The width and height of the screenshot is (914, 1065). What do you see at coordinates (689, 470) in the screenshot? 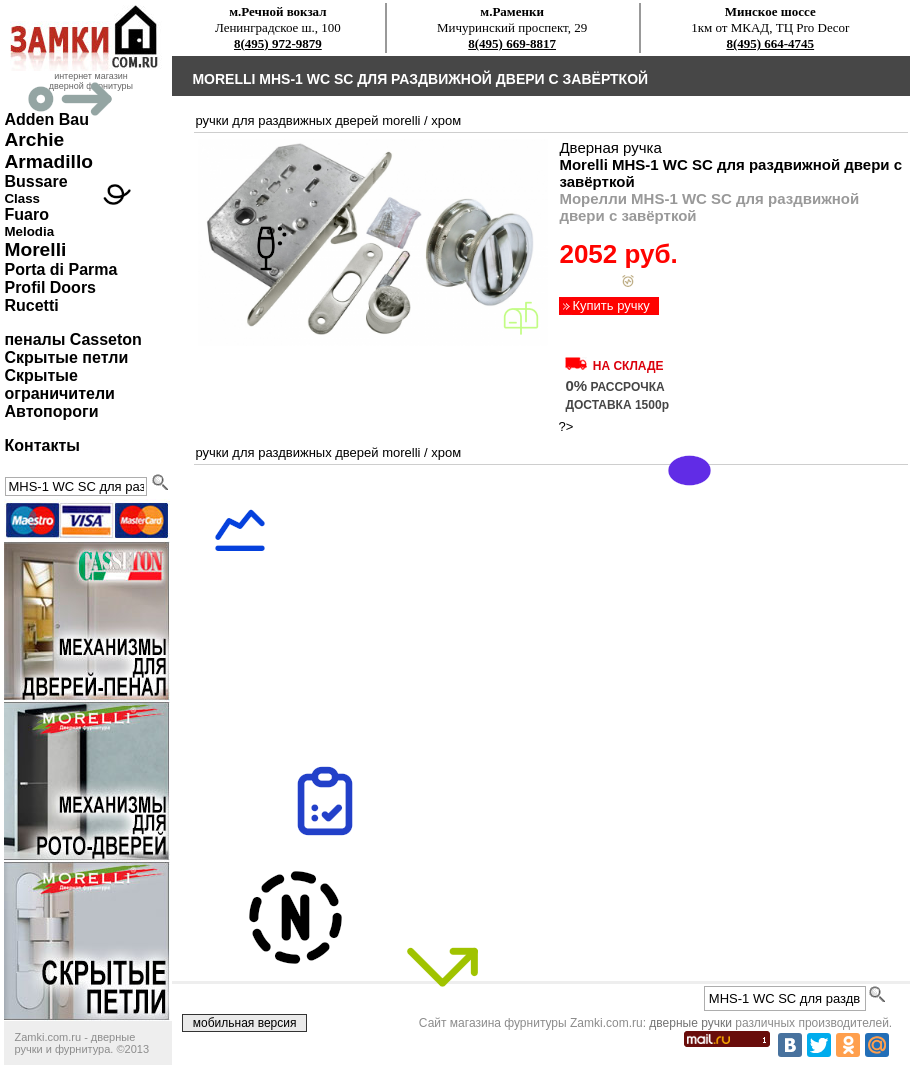
I see `a filled oval shape indicator` at bounding box center [689, 470].